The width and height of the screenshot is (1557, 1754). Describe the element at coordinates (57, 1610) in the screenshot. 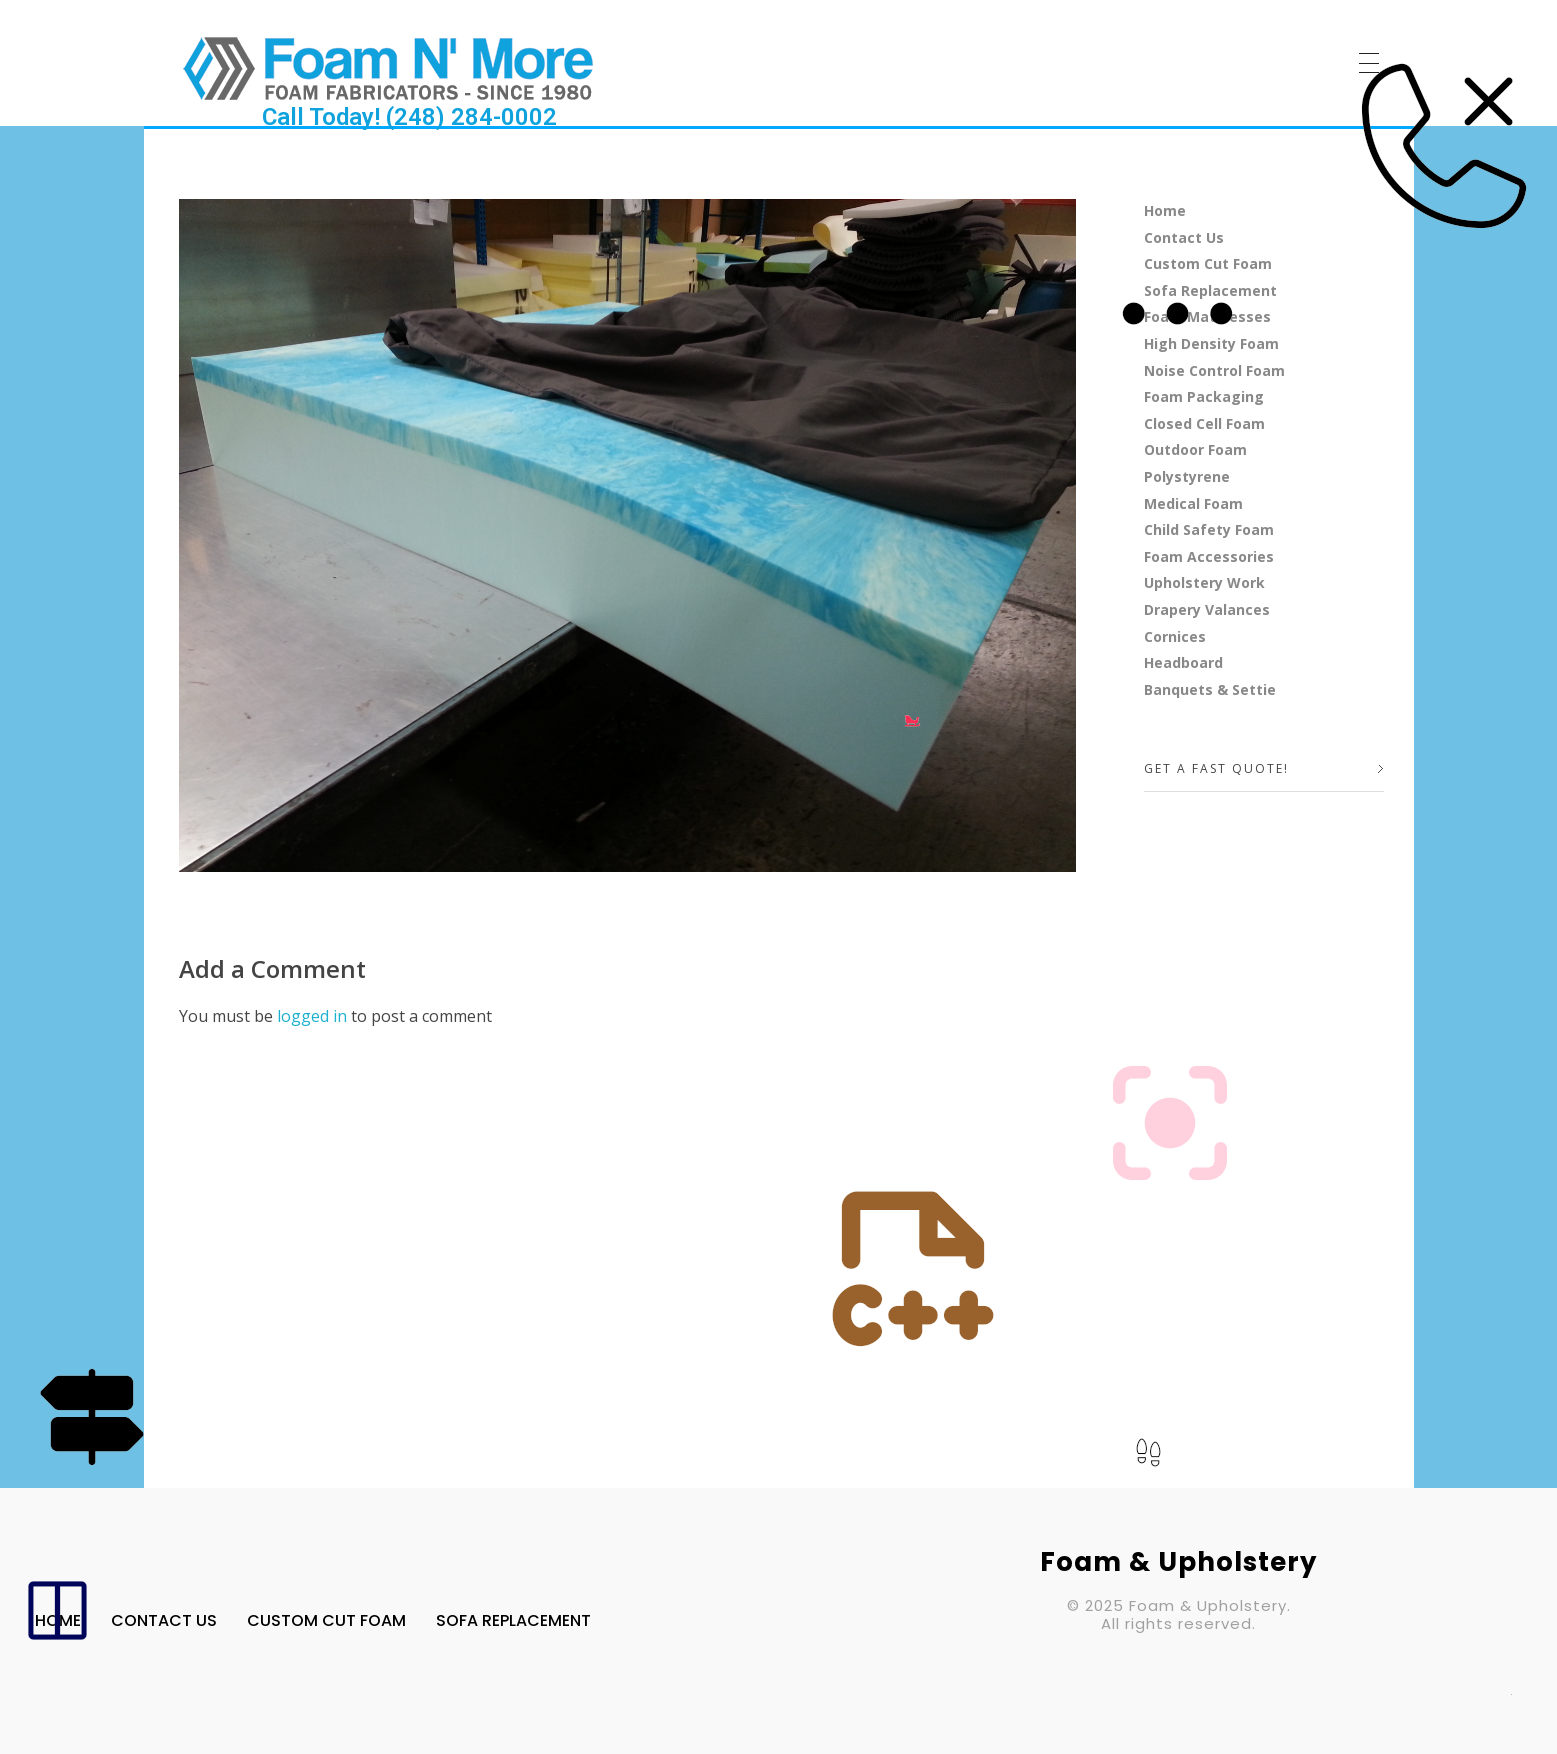

I see `split view horizontally` at that location.